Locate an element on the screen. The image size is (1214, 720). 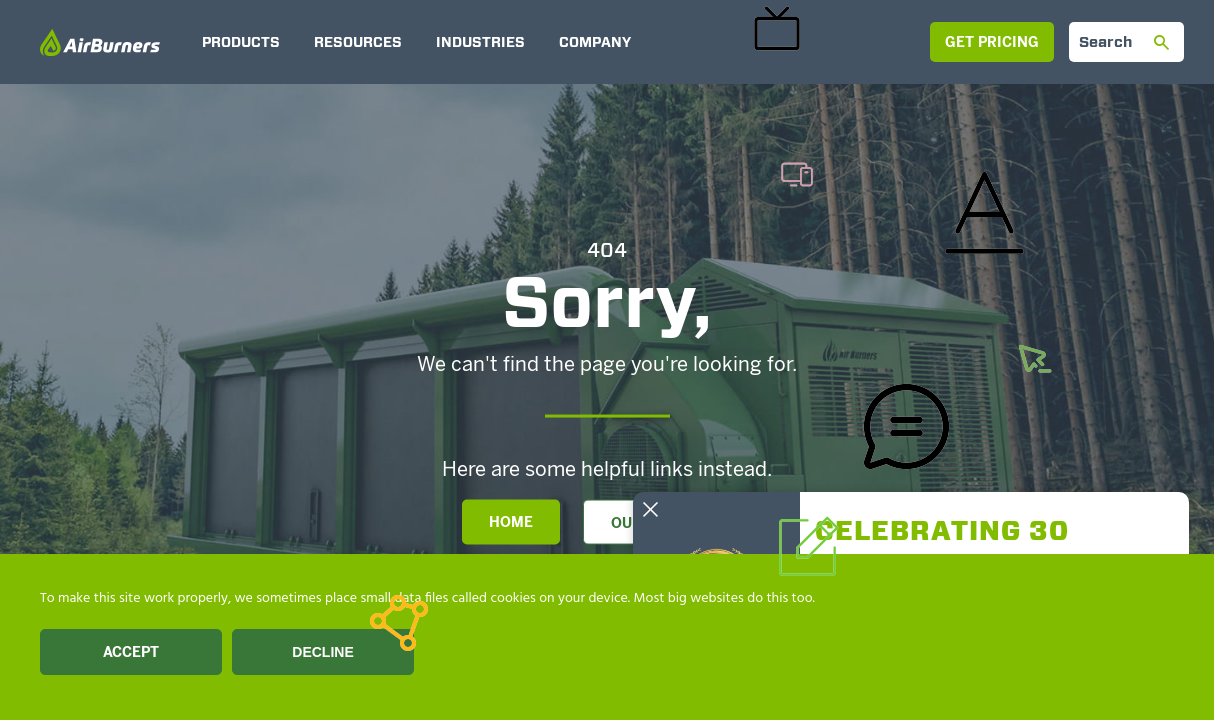
apply underline formatting to selected text is located at coordinates (984, 214).